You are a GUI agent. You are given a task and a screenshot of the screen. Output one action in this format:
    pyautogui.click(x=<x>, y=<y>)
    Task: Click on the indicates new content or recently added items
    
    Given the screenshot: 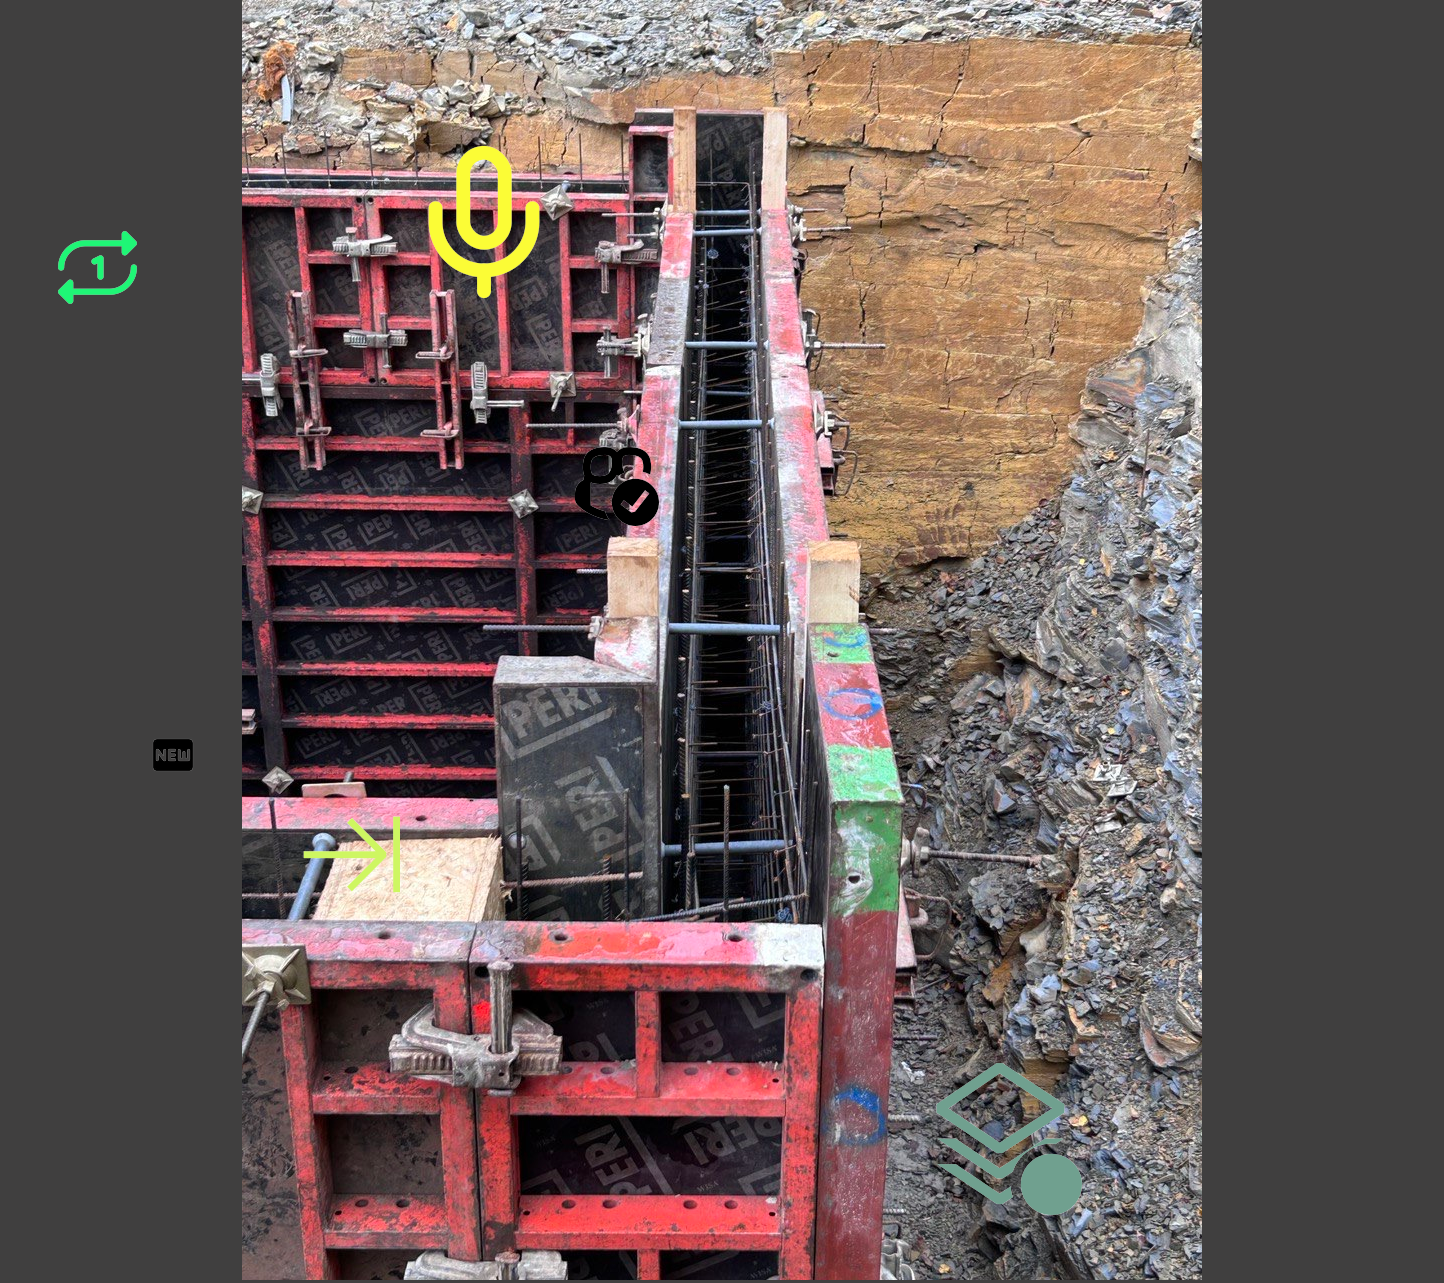 What is the action you would take?
    pyautogui.click(x=173, y=755)
    